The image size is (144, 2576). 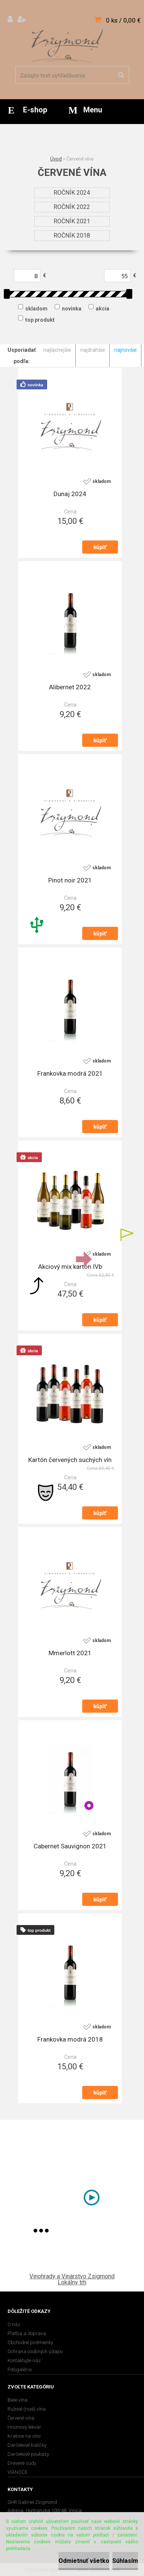 What do you see at coordinates (126, 1235) in the screenshot?
I see `flag or mark an item for follow-up` at bounding box center [126, 1235].